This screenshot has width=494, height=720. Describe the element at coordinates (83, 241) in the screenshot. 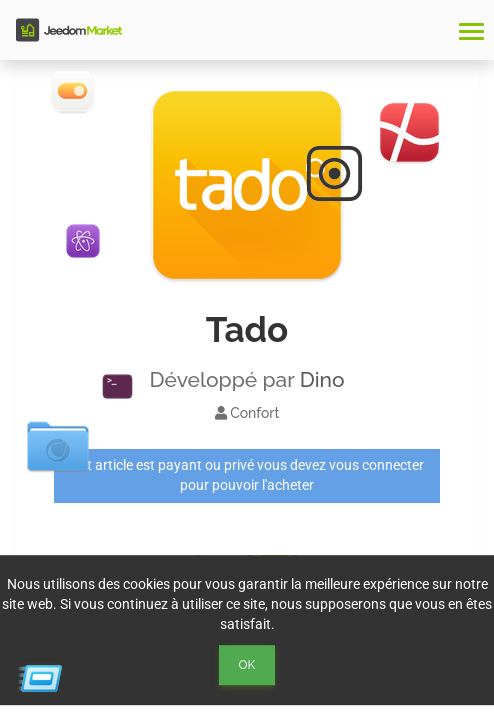

I see `open atom nightly text editor` at that location.